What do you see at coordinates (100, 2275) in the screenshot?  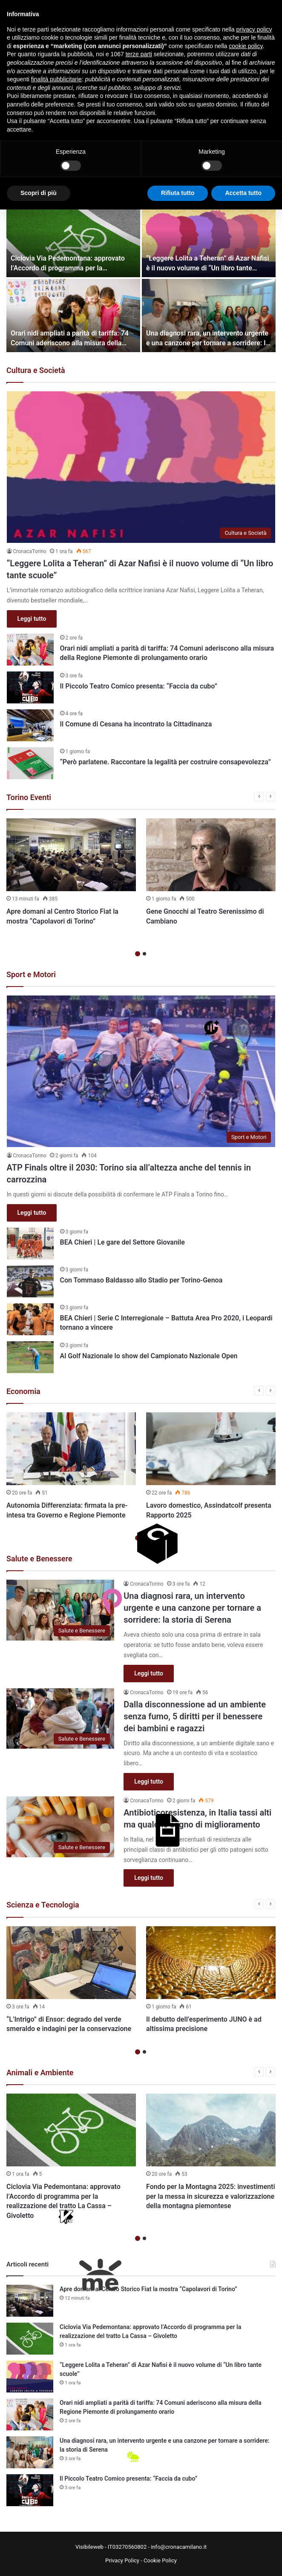 I see `visit GoFundMe website or app` at bounding box center [100, 2275].